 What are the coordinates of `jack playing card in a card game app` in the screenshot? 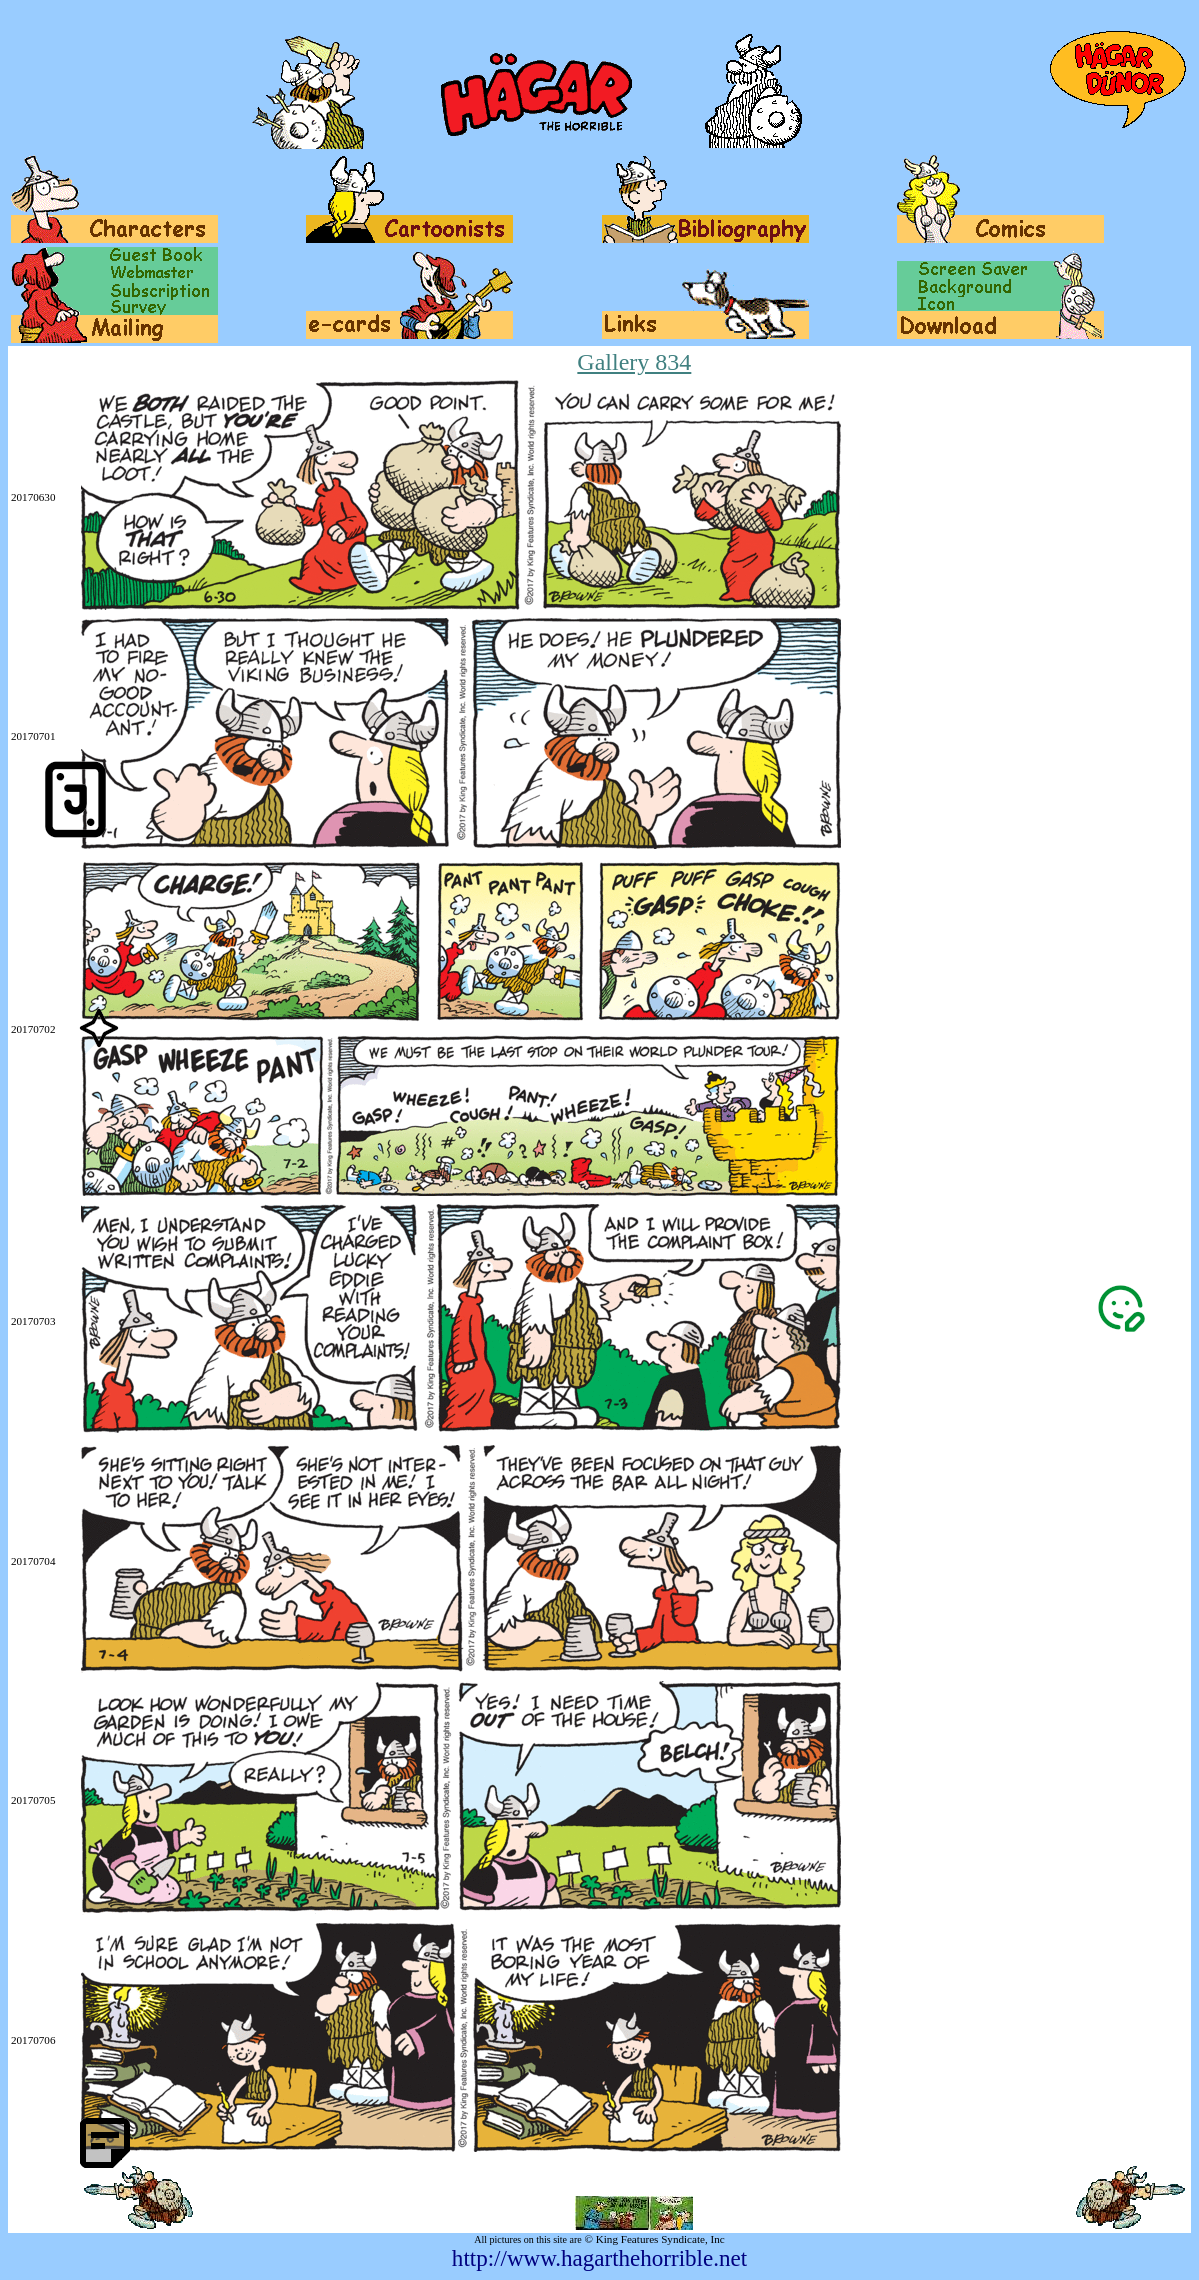 It's located at (75, 799).